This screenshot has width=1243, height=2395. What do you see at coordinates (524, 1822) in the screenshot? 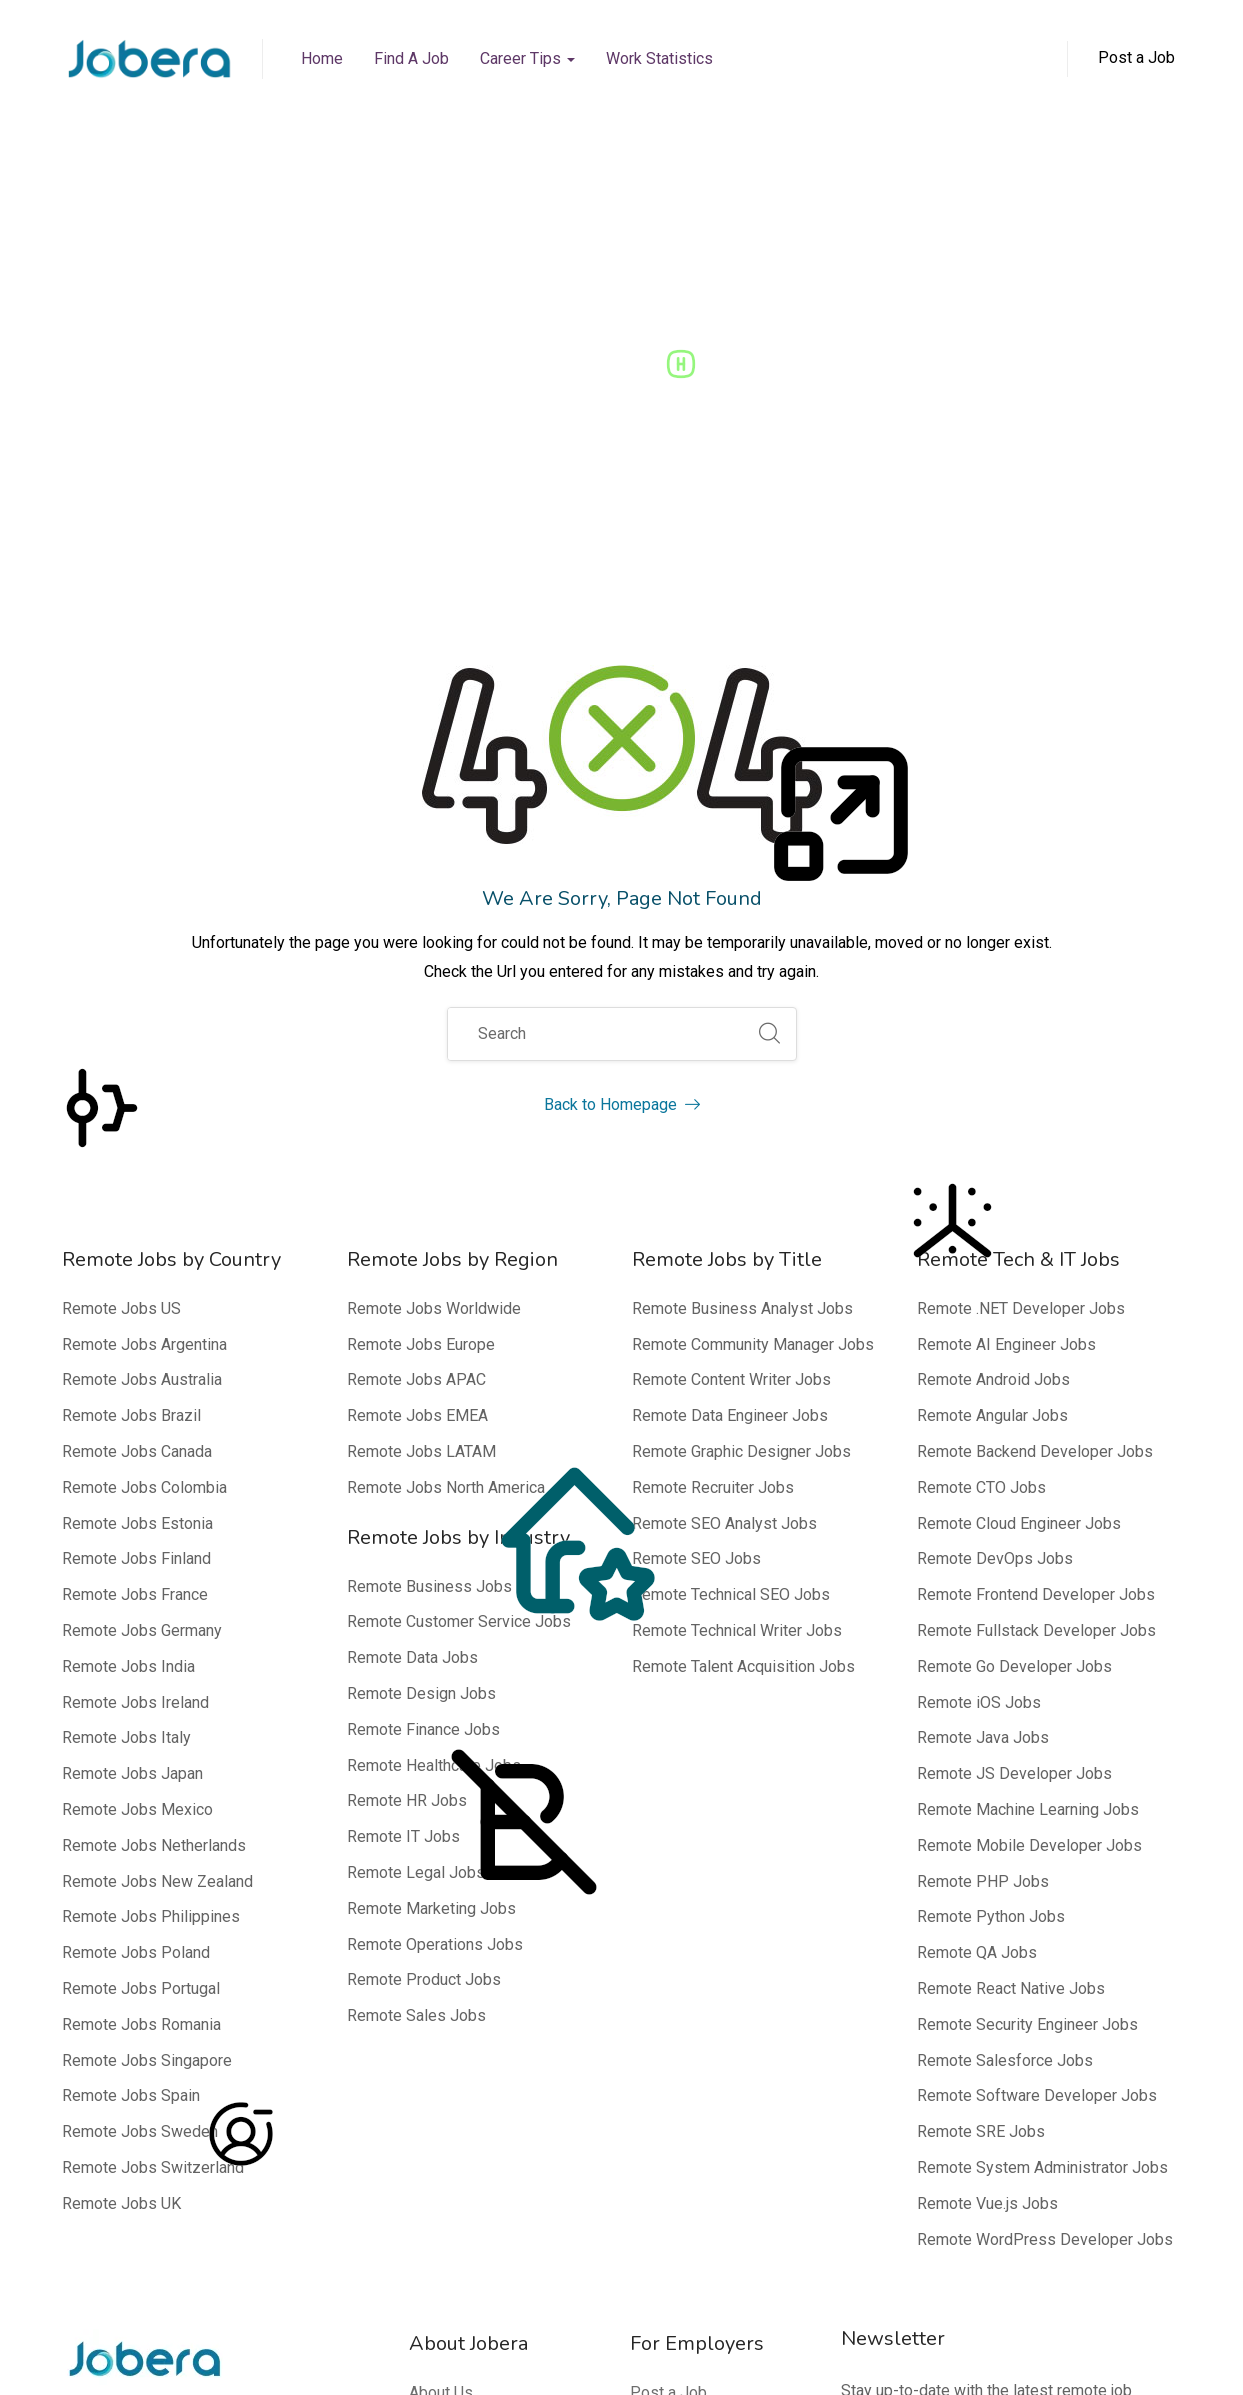
I see `disable bold text formatting` at bounding box center [524, 1822].